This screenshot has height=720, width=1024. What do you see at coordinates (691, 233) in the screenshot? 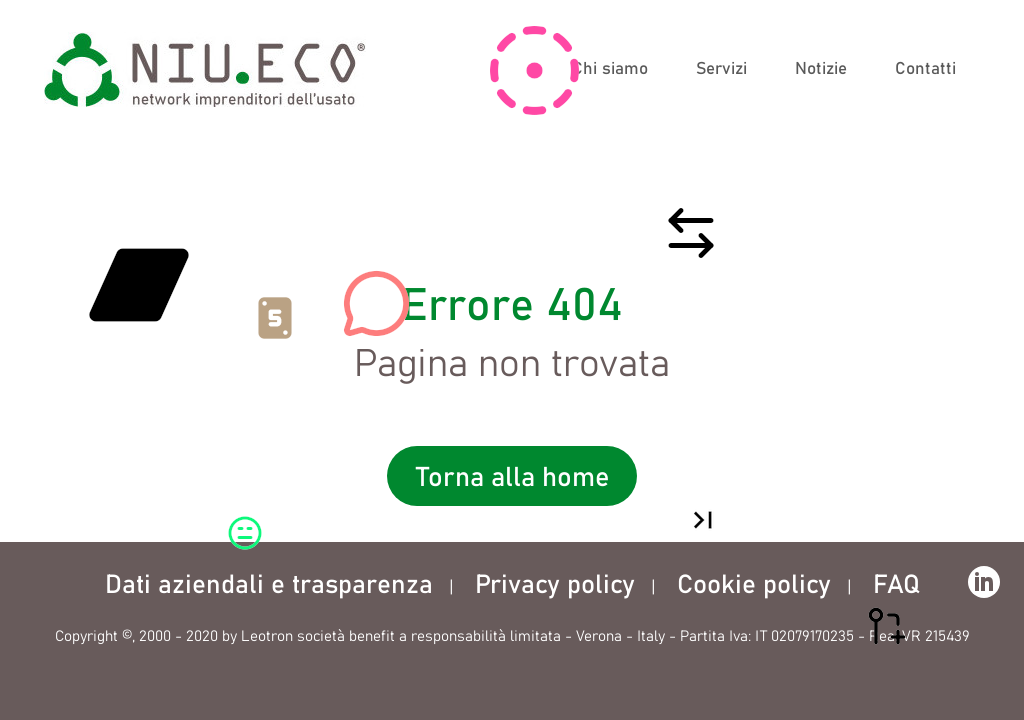
I see `swap or exchange items` at bounding box center [691, 233].